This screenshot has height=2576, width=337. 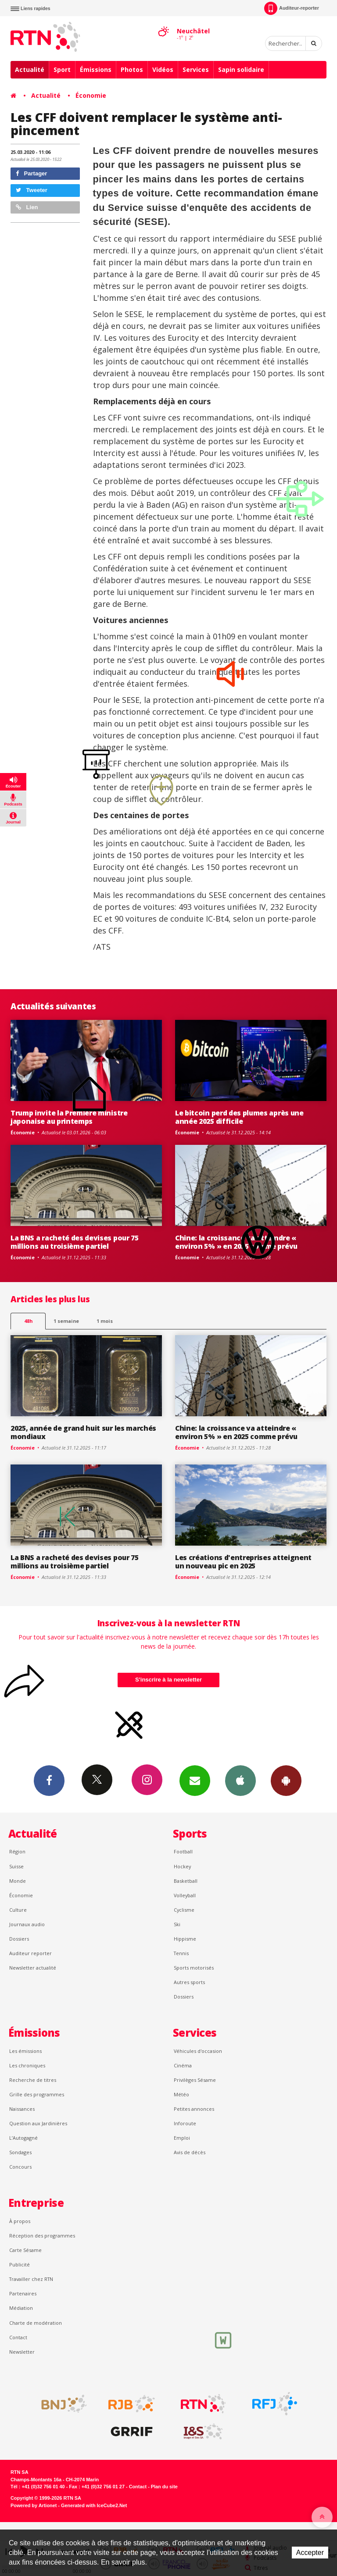 I want to click on share content with others, so click(x=24, y=1683).